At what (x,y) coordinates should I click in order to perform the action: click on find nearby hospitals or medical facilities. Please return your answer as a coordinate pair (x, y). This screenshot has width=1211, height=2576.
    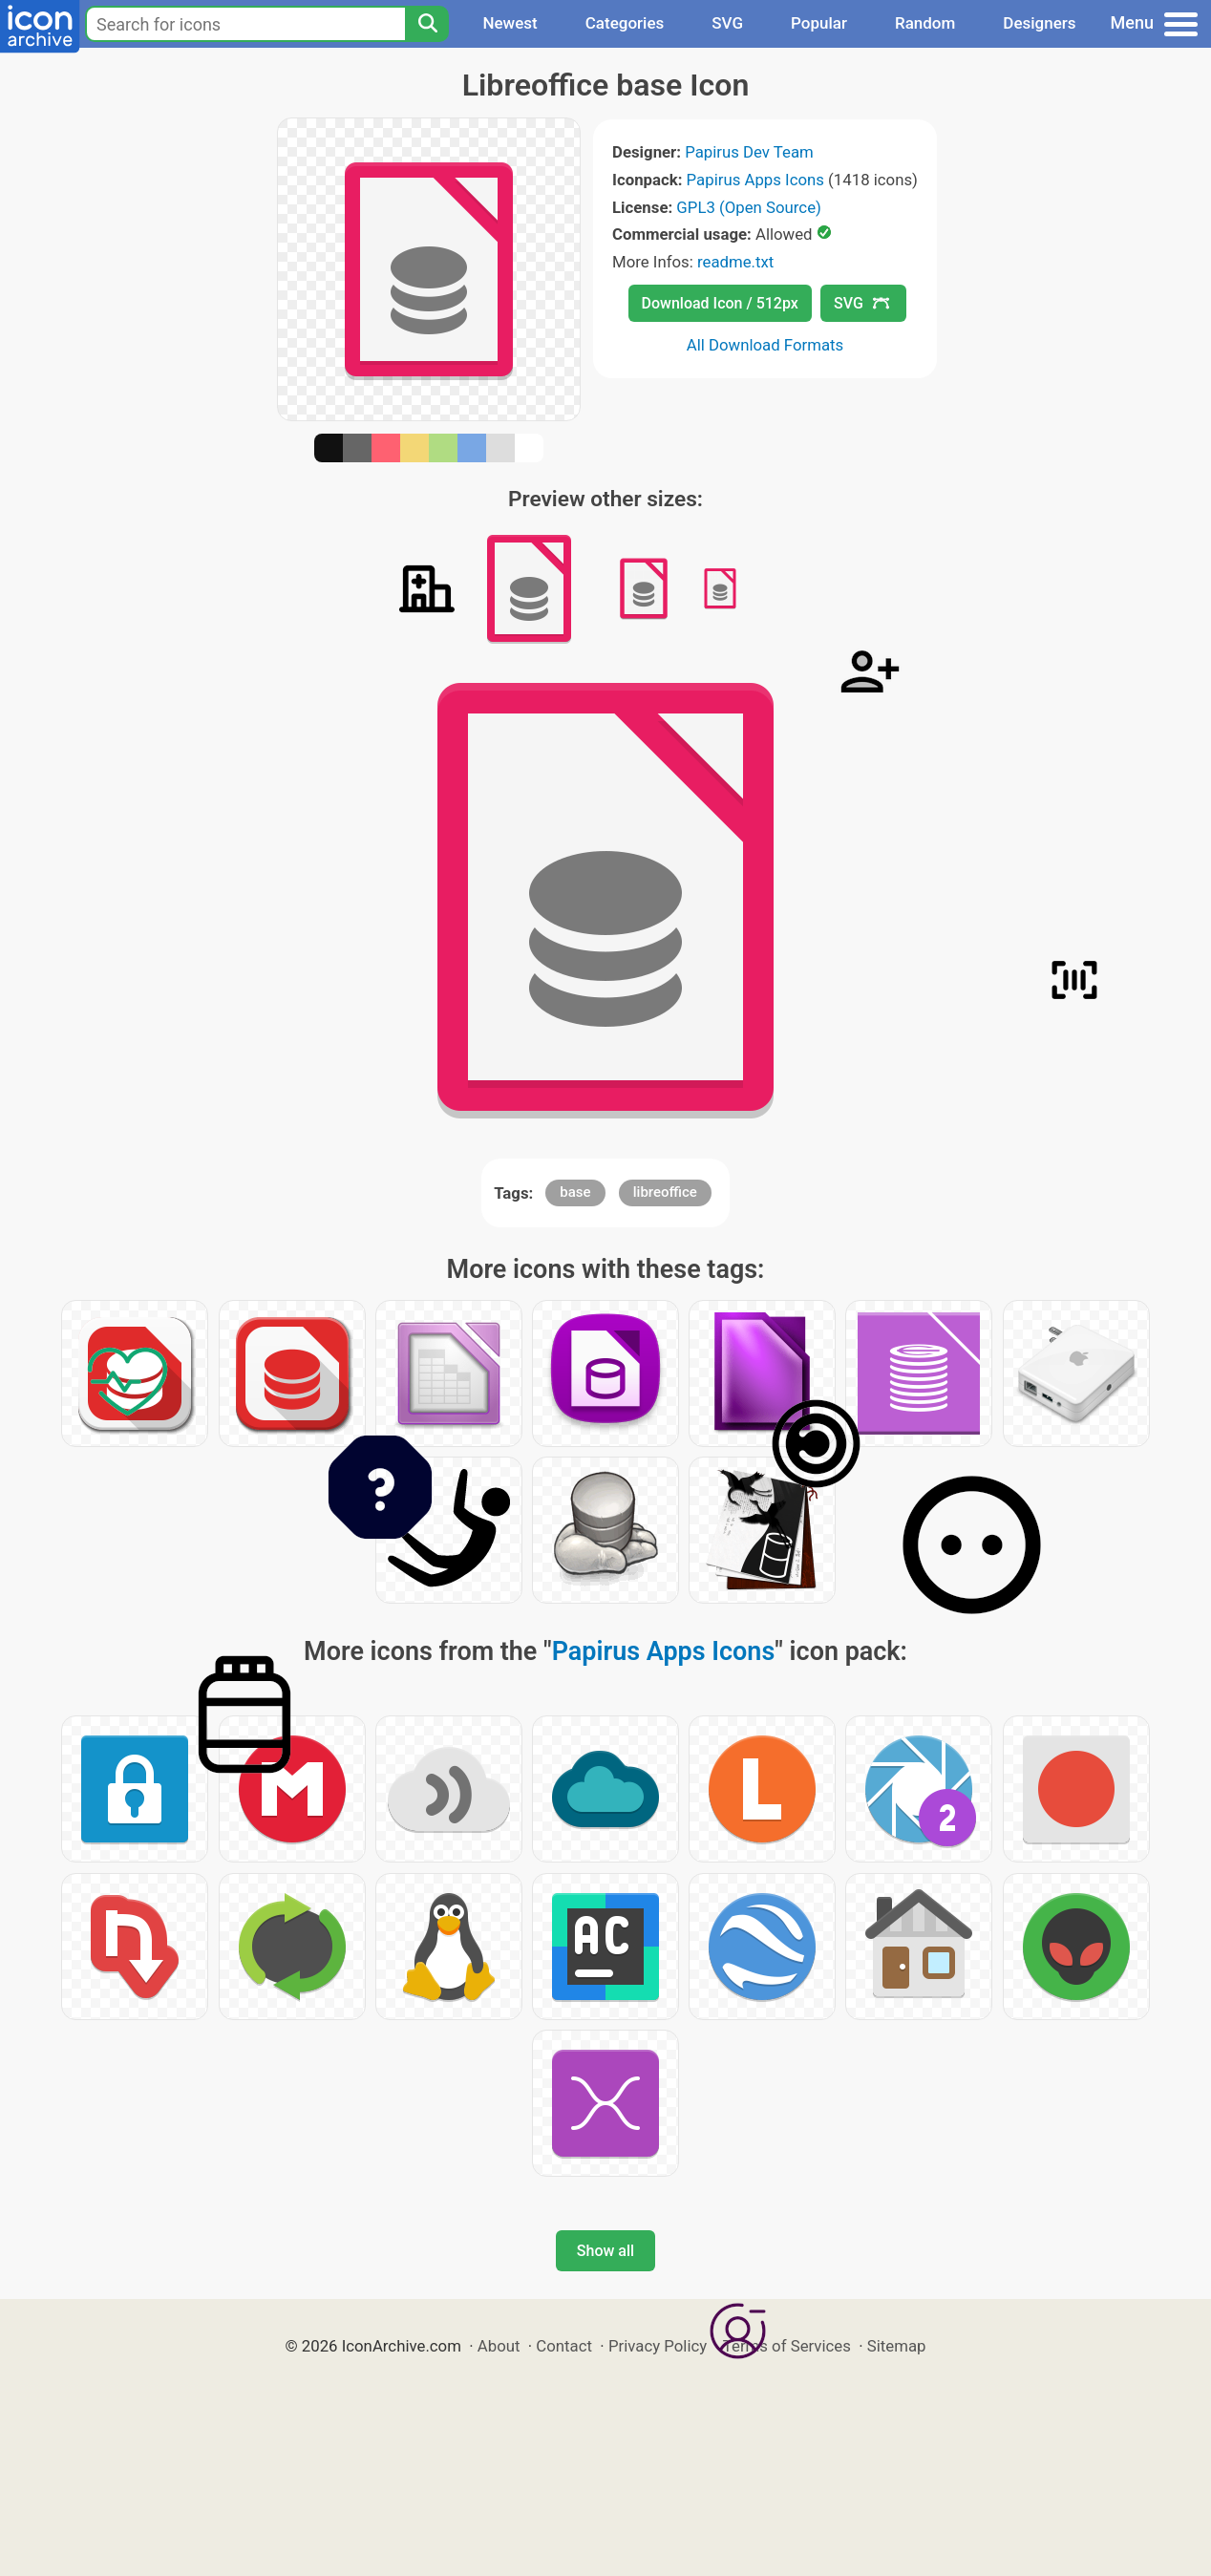
    Looking at the image, I should click on (424, 588).